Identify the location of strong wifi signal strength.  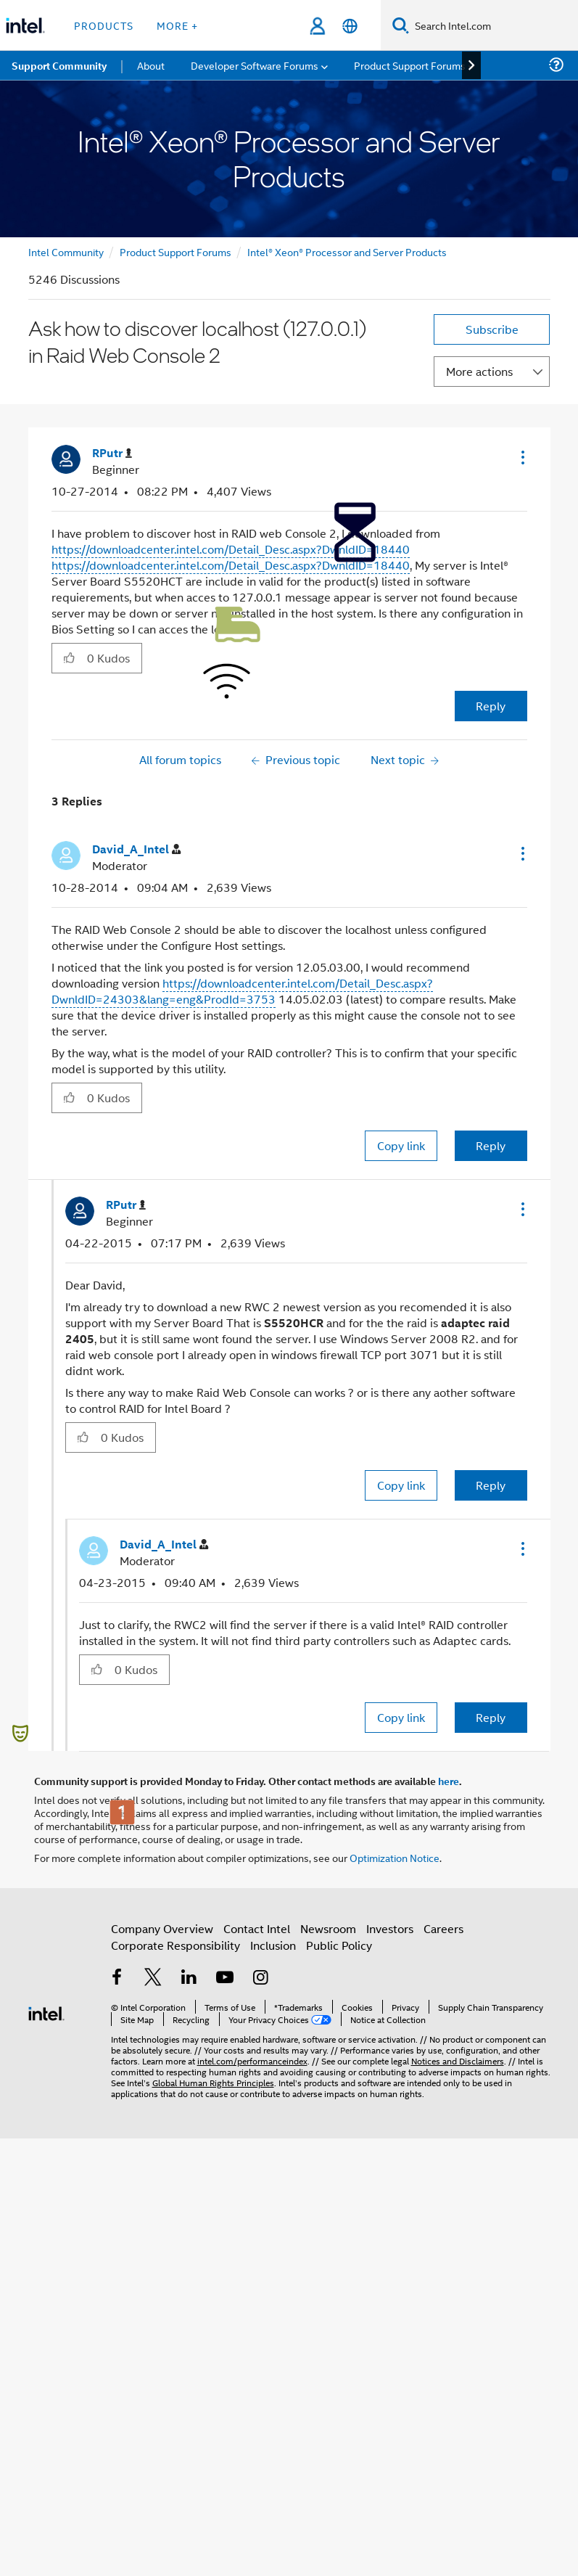
(226, 680).